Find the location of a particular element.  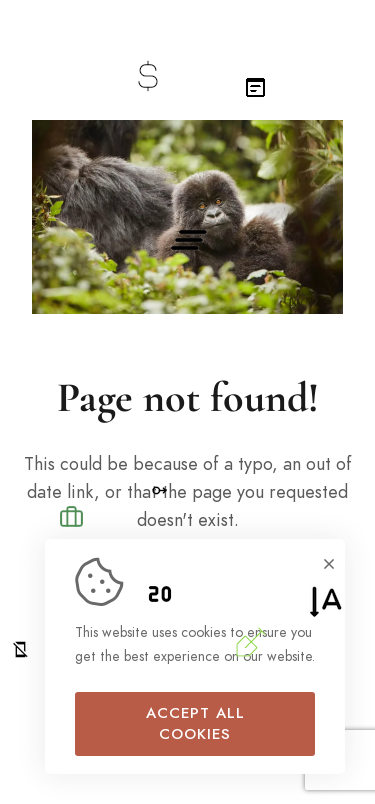

open rich text editor is located at coordinates (255, 87).